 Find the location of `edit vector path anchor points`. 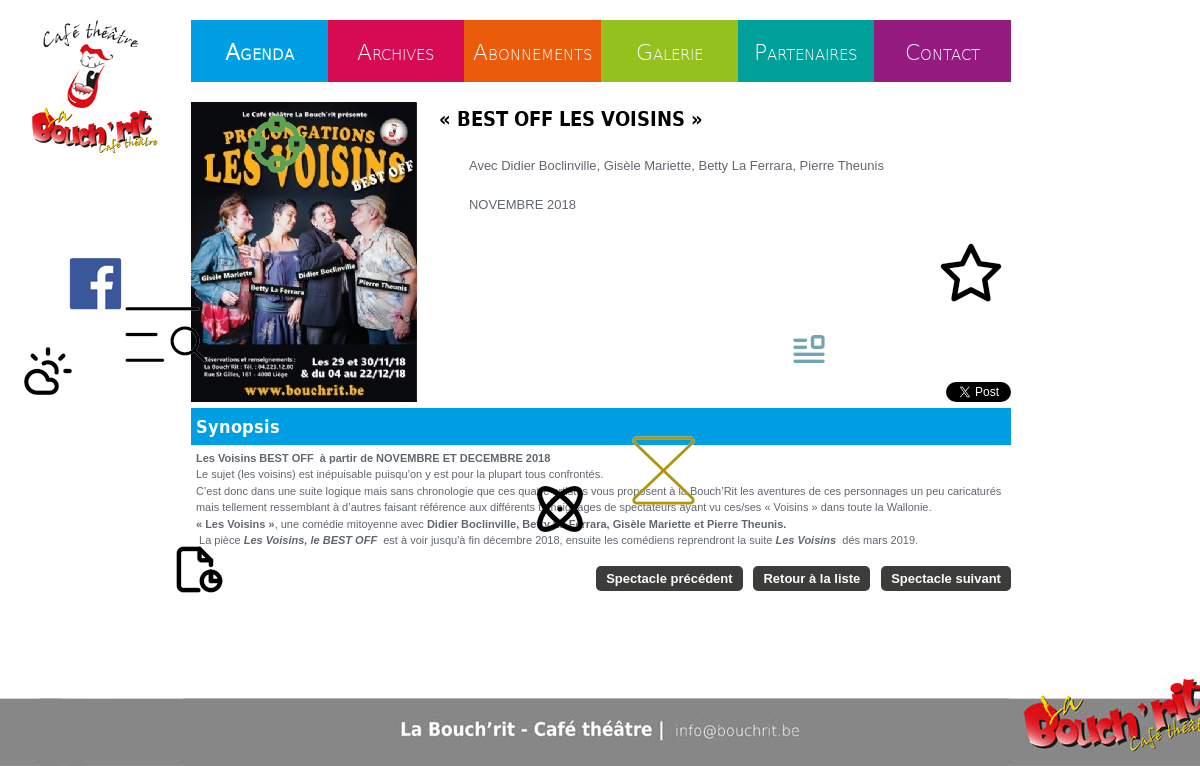

edit vector path anchor points is located at coordinates (277, 144).